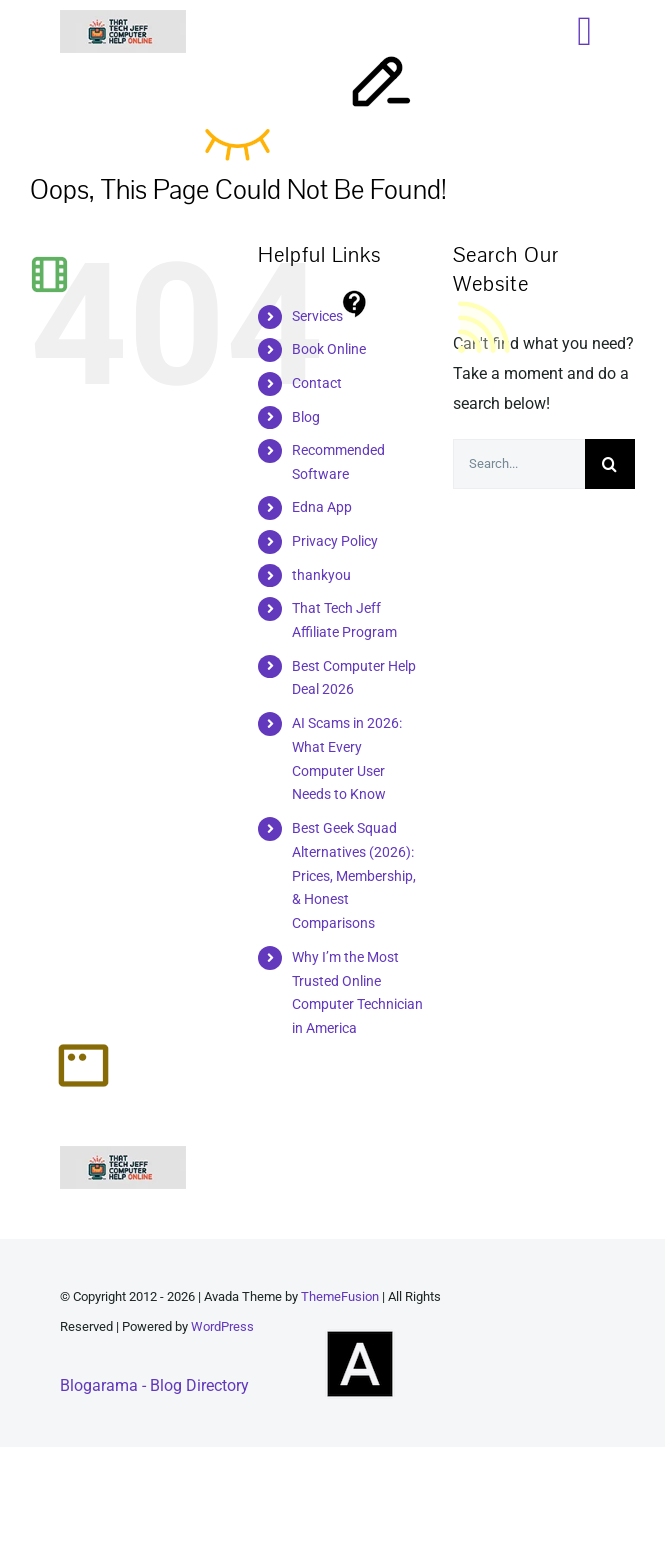 This screenshot has width=665, height=1566. What do you see at coordinates (360, 1364) in the screenshot?
I see `download or install a new font` at bounding box center [360, 1364].